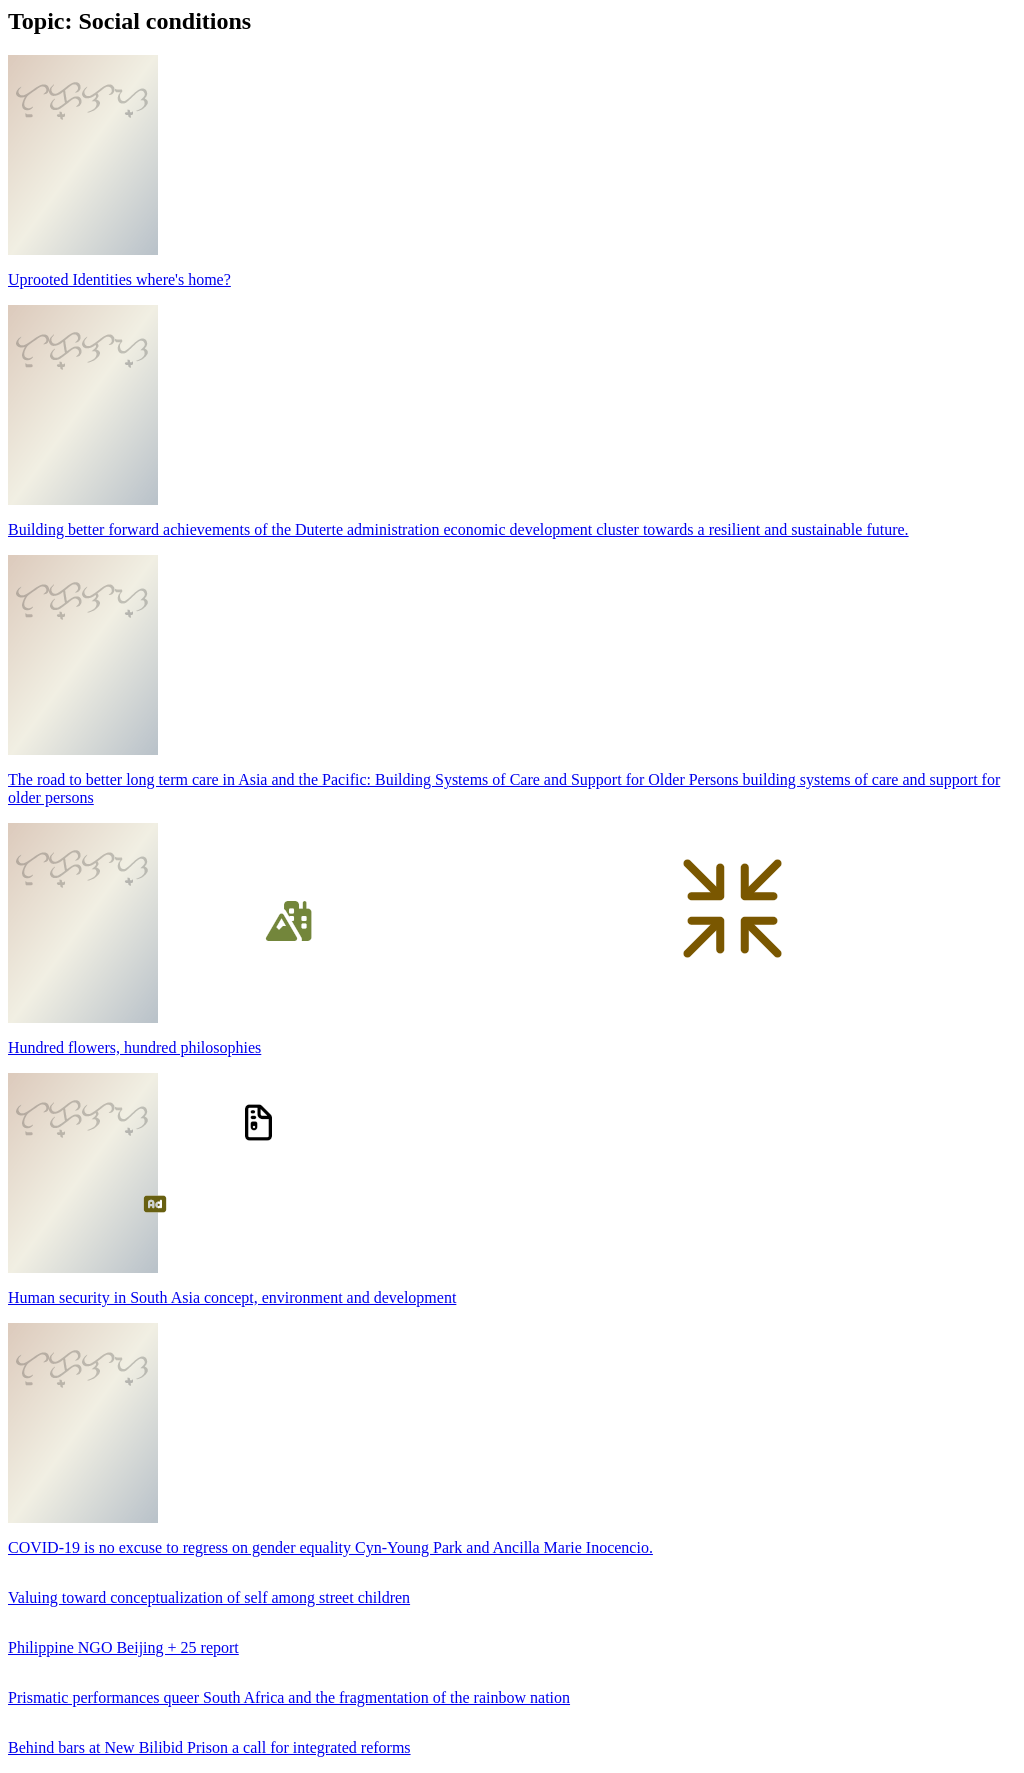 This screenshot has height=1773, width=1024. I want to click on indicates an advertisement or sponsored content, so click(155, 1204).